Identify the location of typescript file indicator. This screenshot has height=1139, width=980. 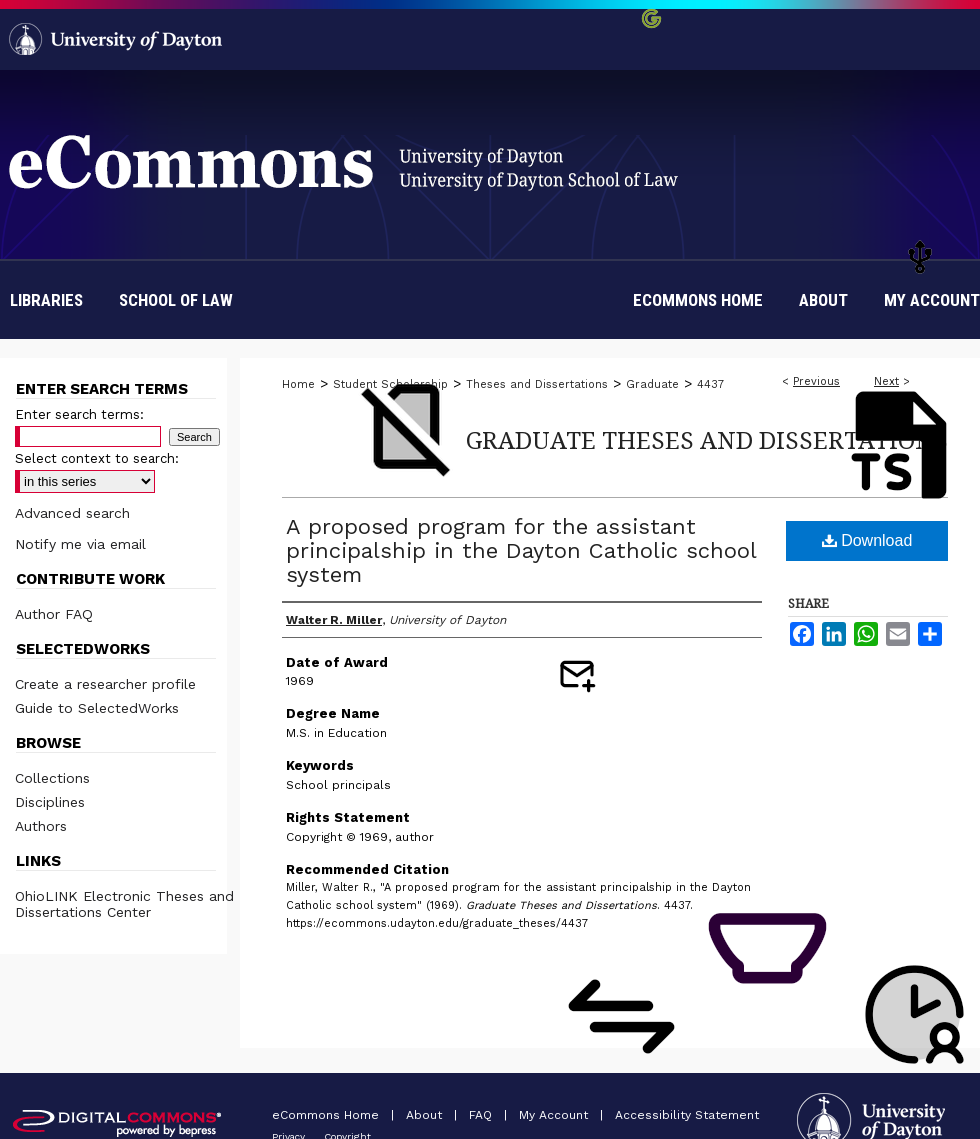
(901, 445).